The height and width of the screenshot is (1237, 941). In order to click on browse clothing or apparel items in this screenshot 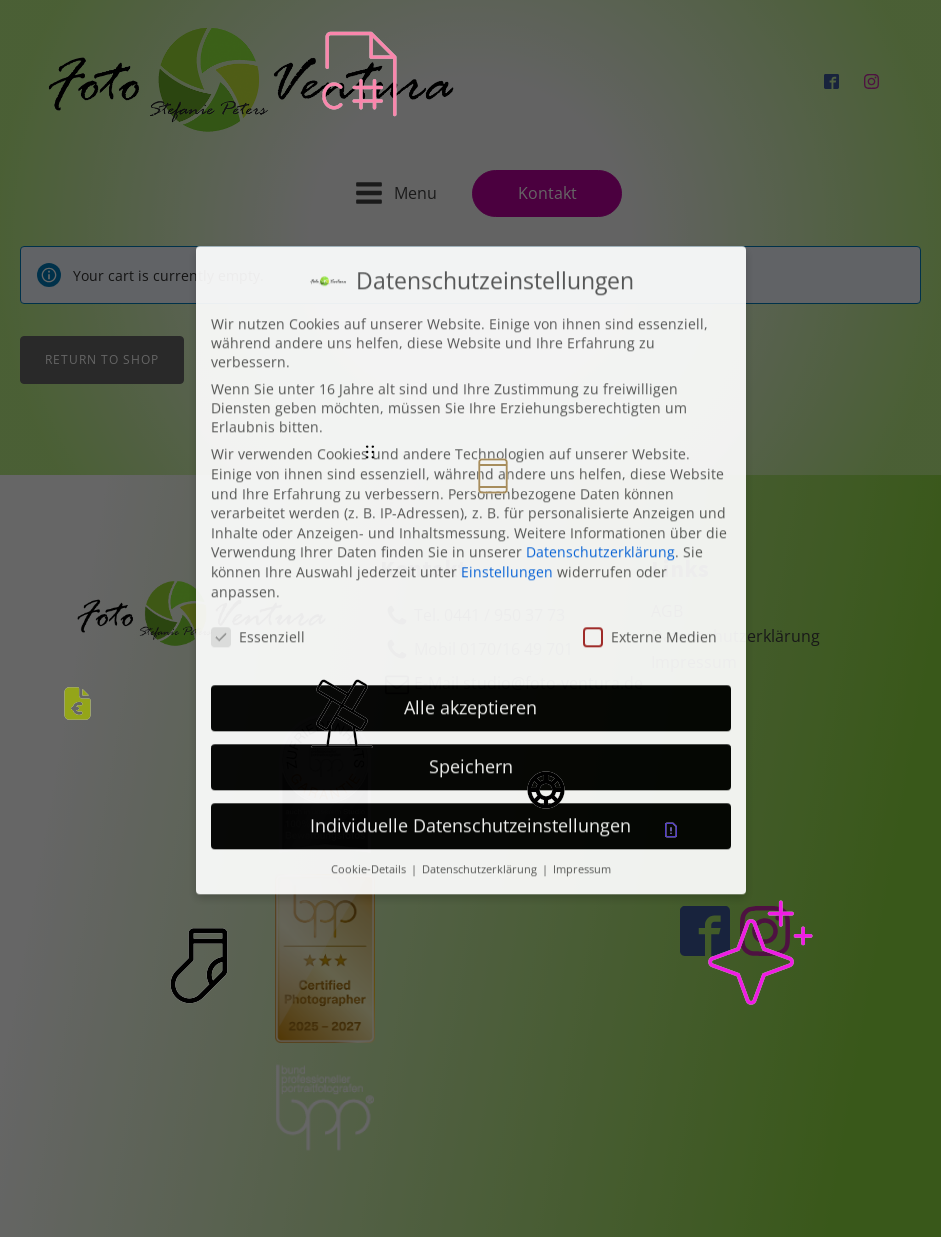, I will do `click(201, 964)`.